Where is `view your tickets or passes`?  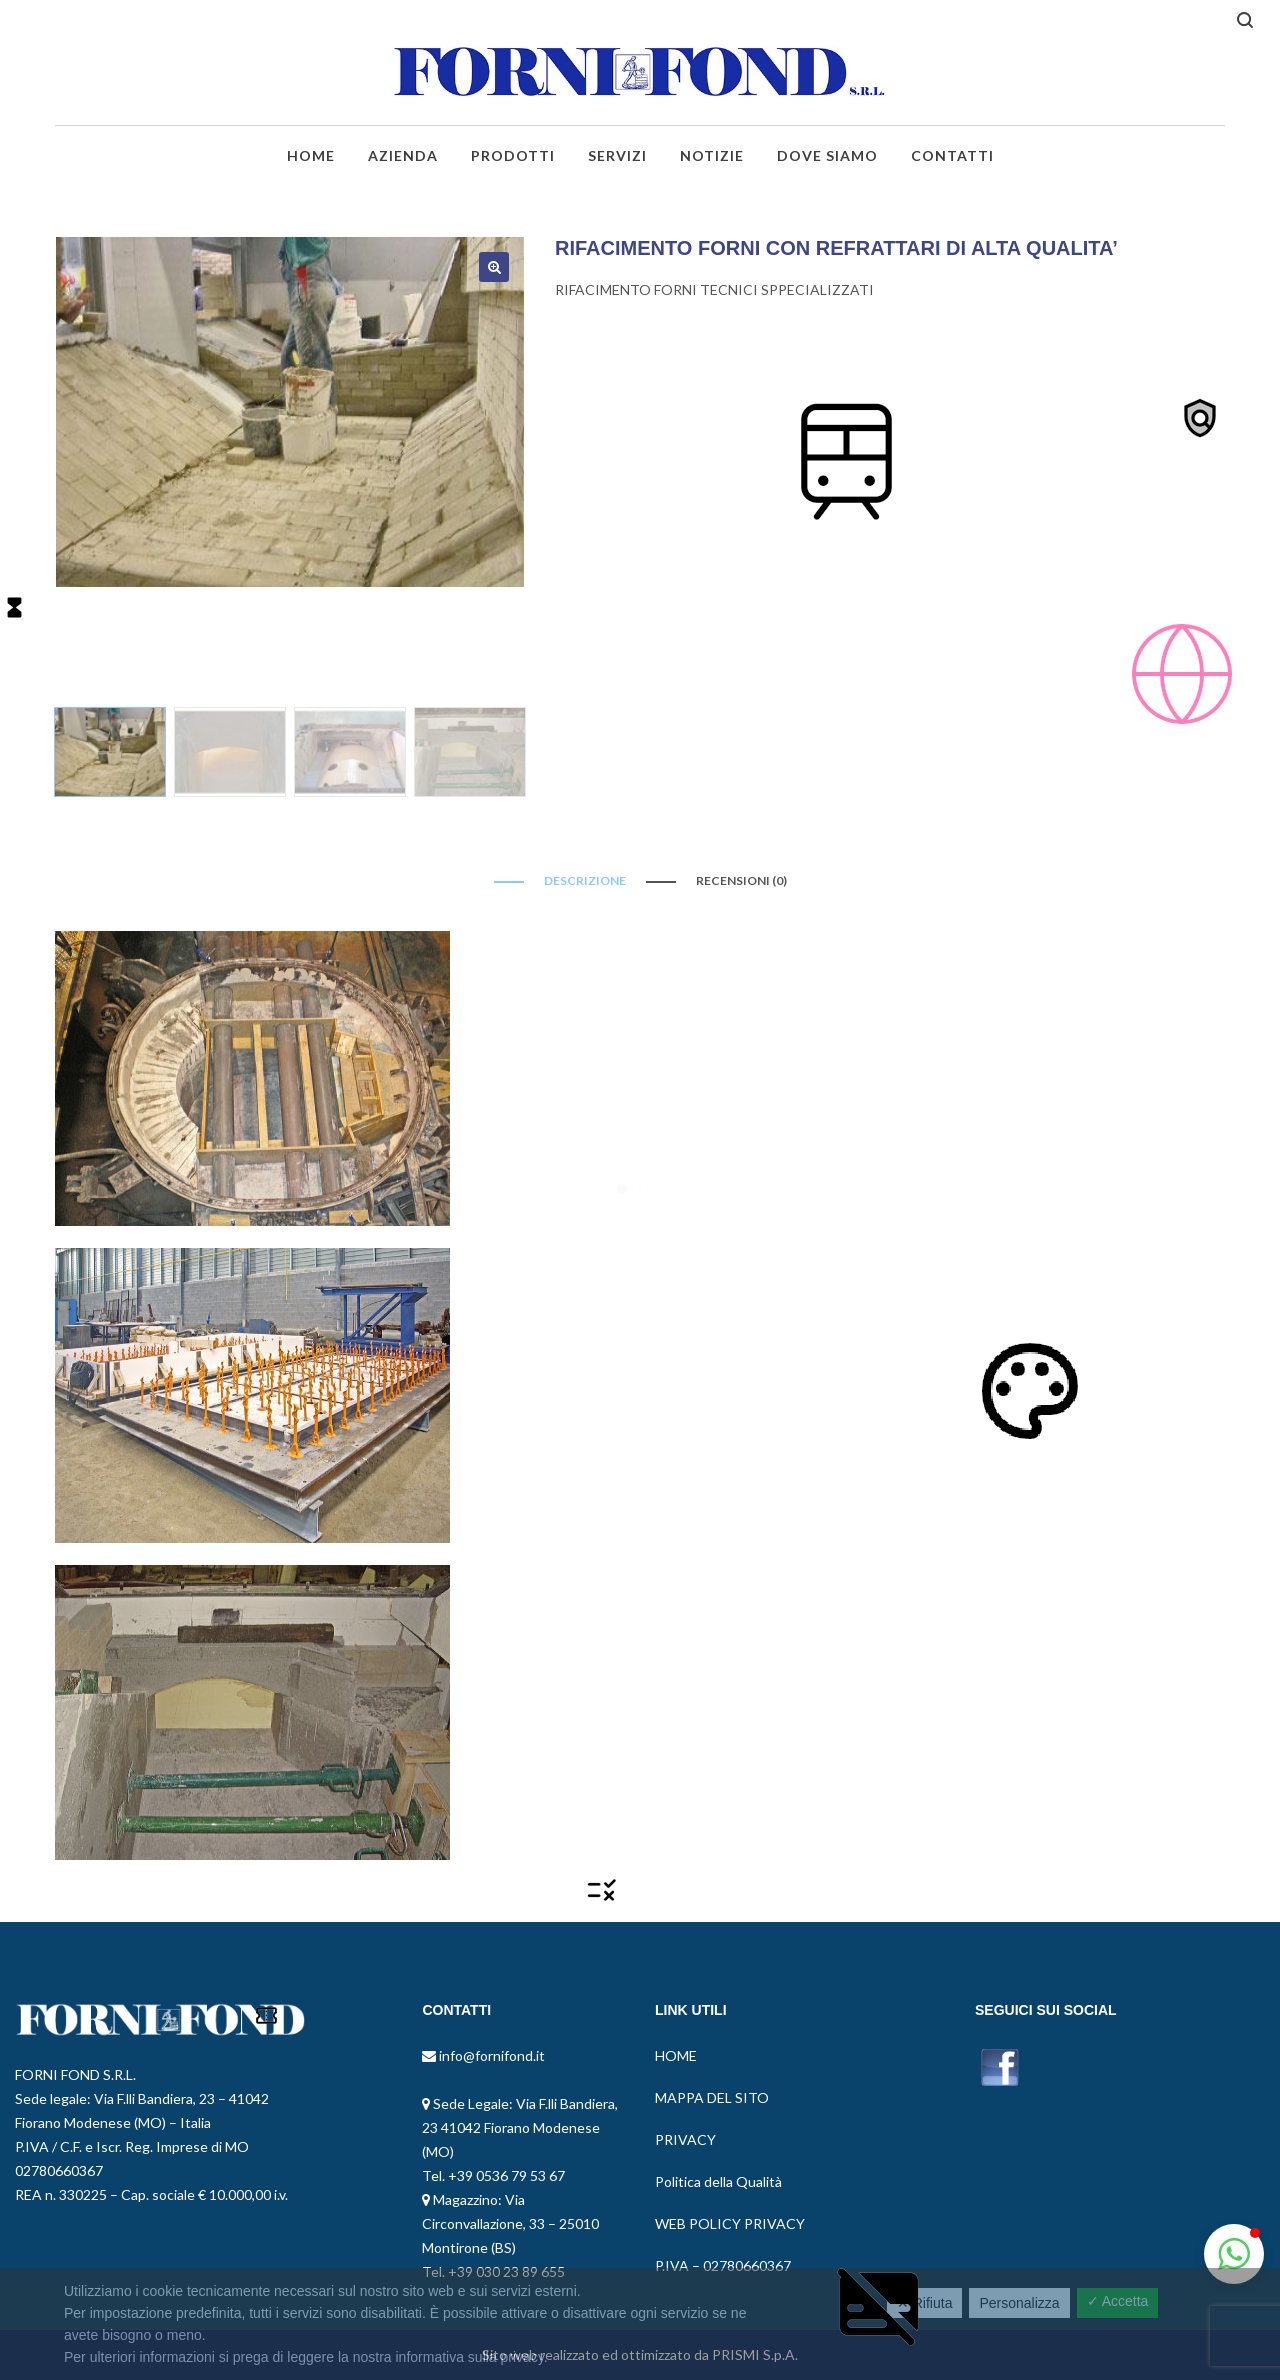
view your tickets or passes is located at coordinates (266, 2015).